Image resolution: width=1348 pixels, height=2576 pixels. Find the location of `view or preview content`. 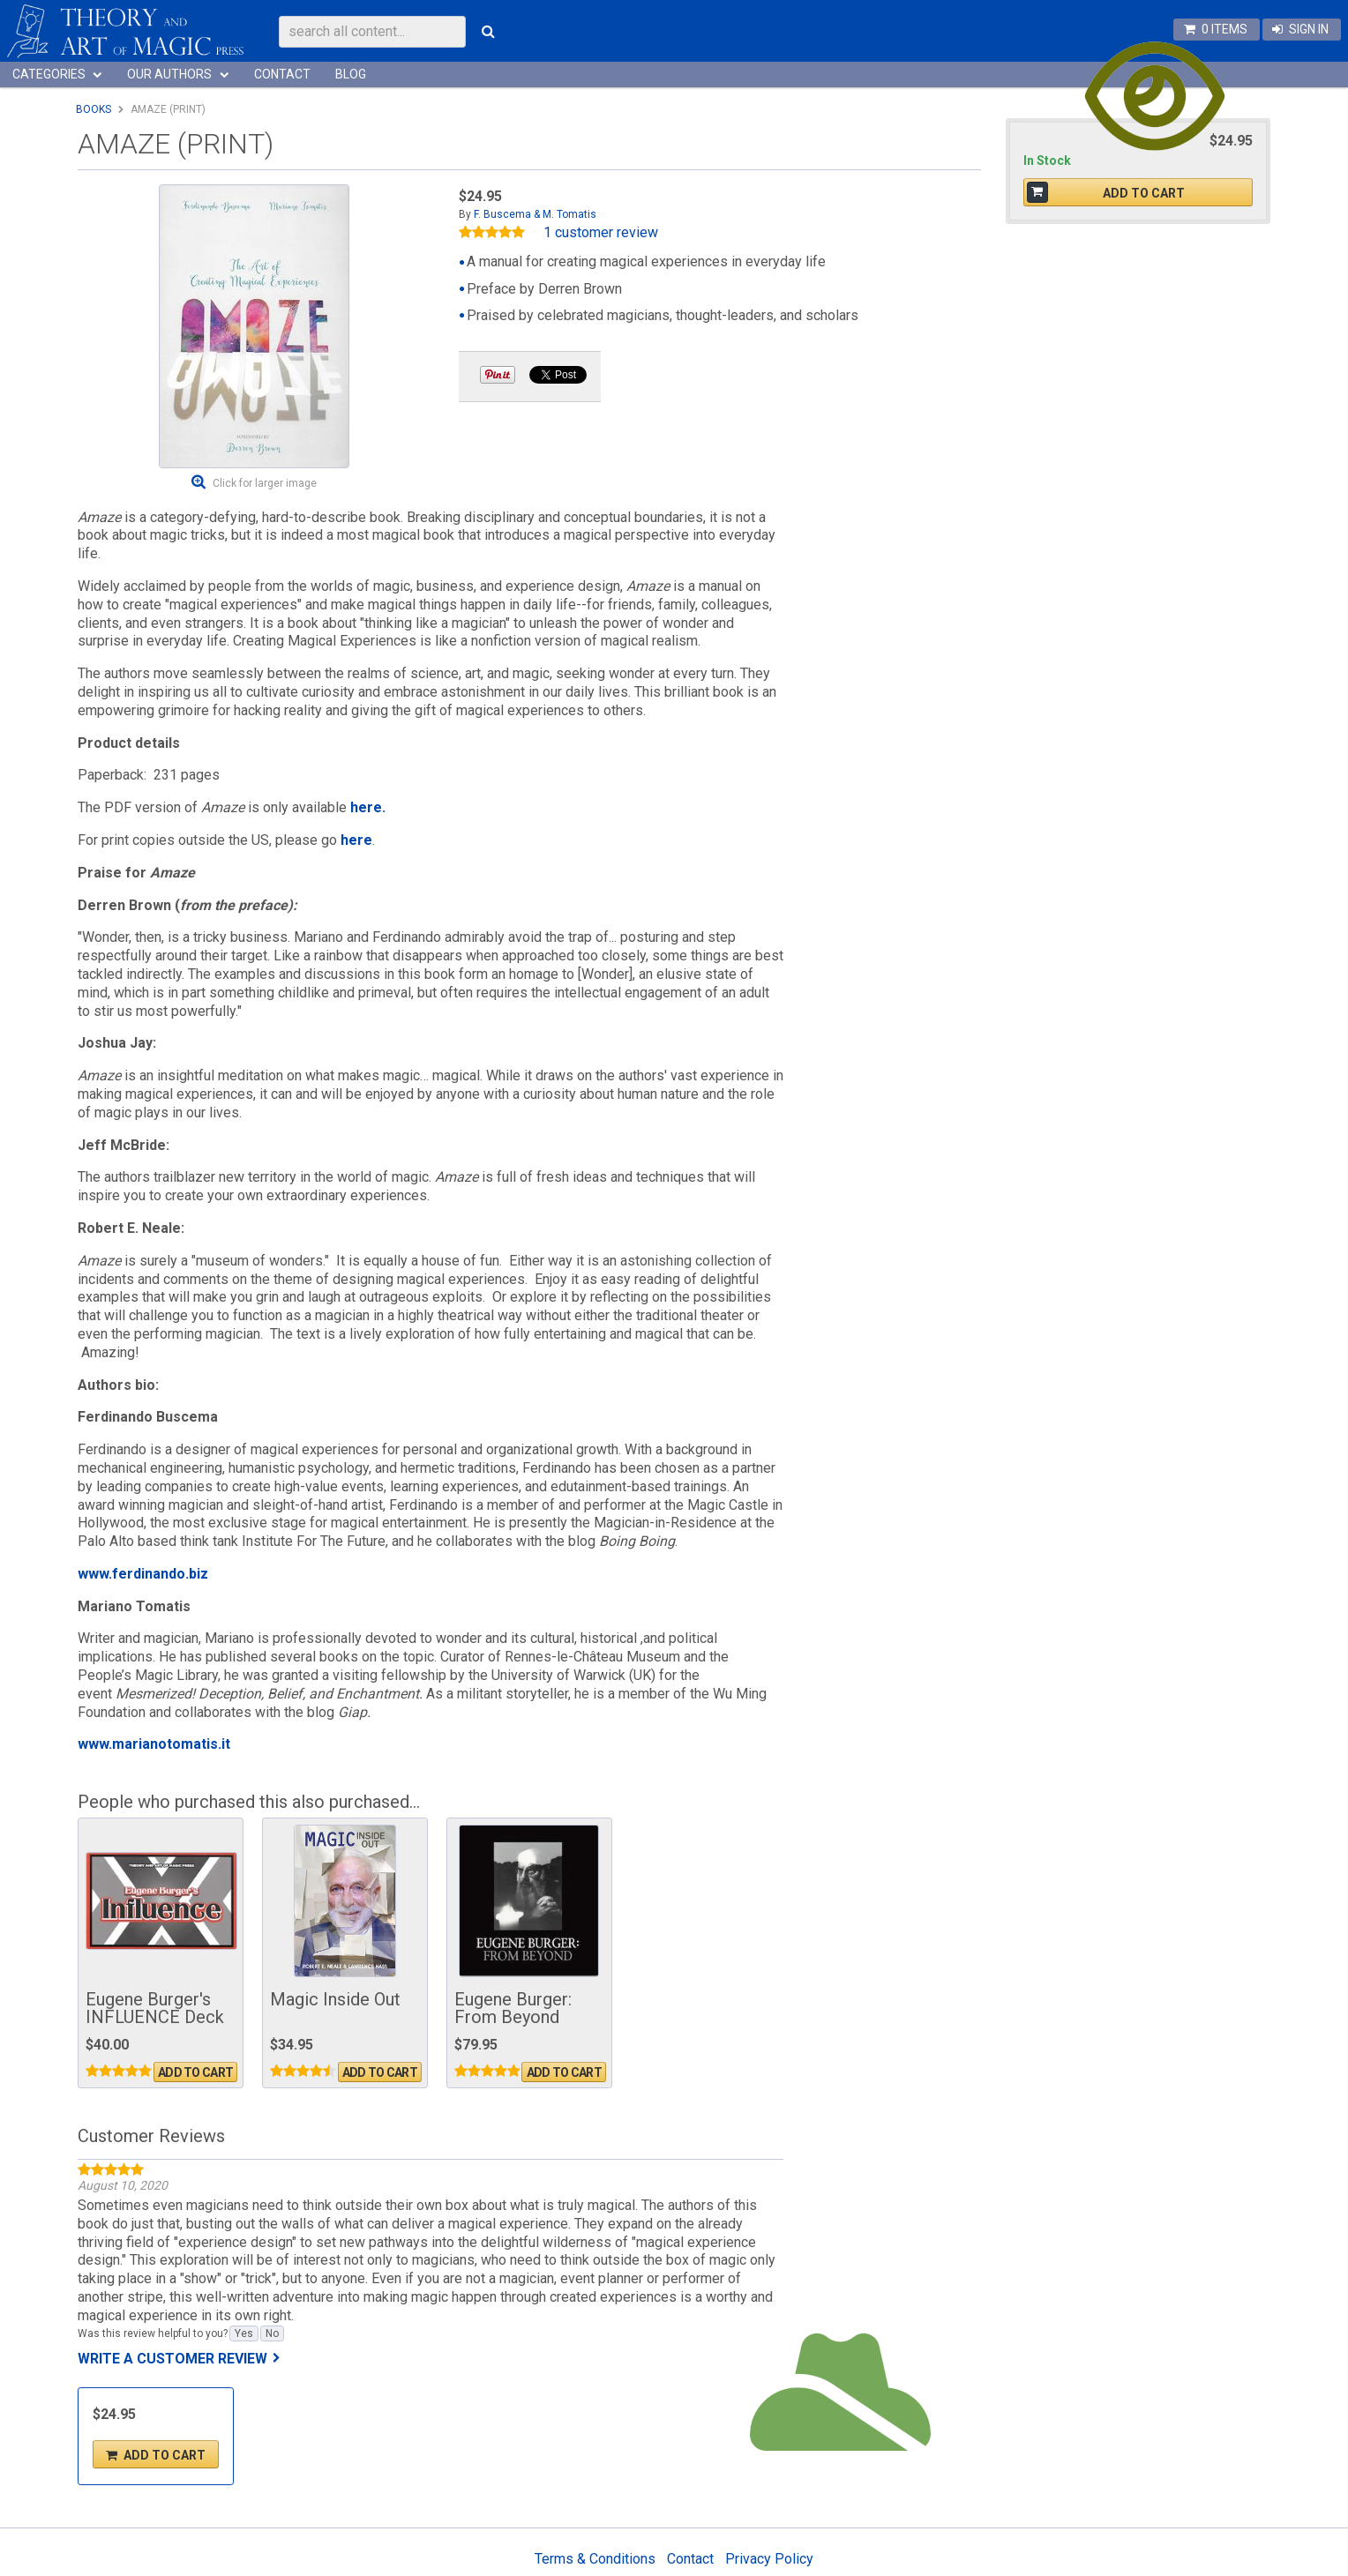

view or preview content is located at coordinates (1155, 96).